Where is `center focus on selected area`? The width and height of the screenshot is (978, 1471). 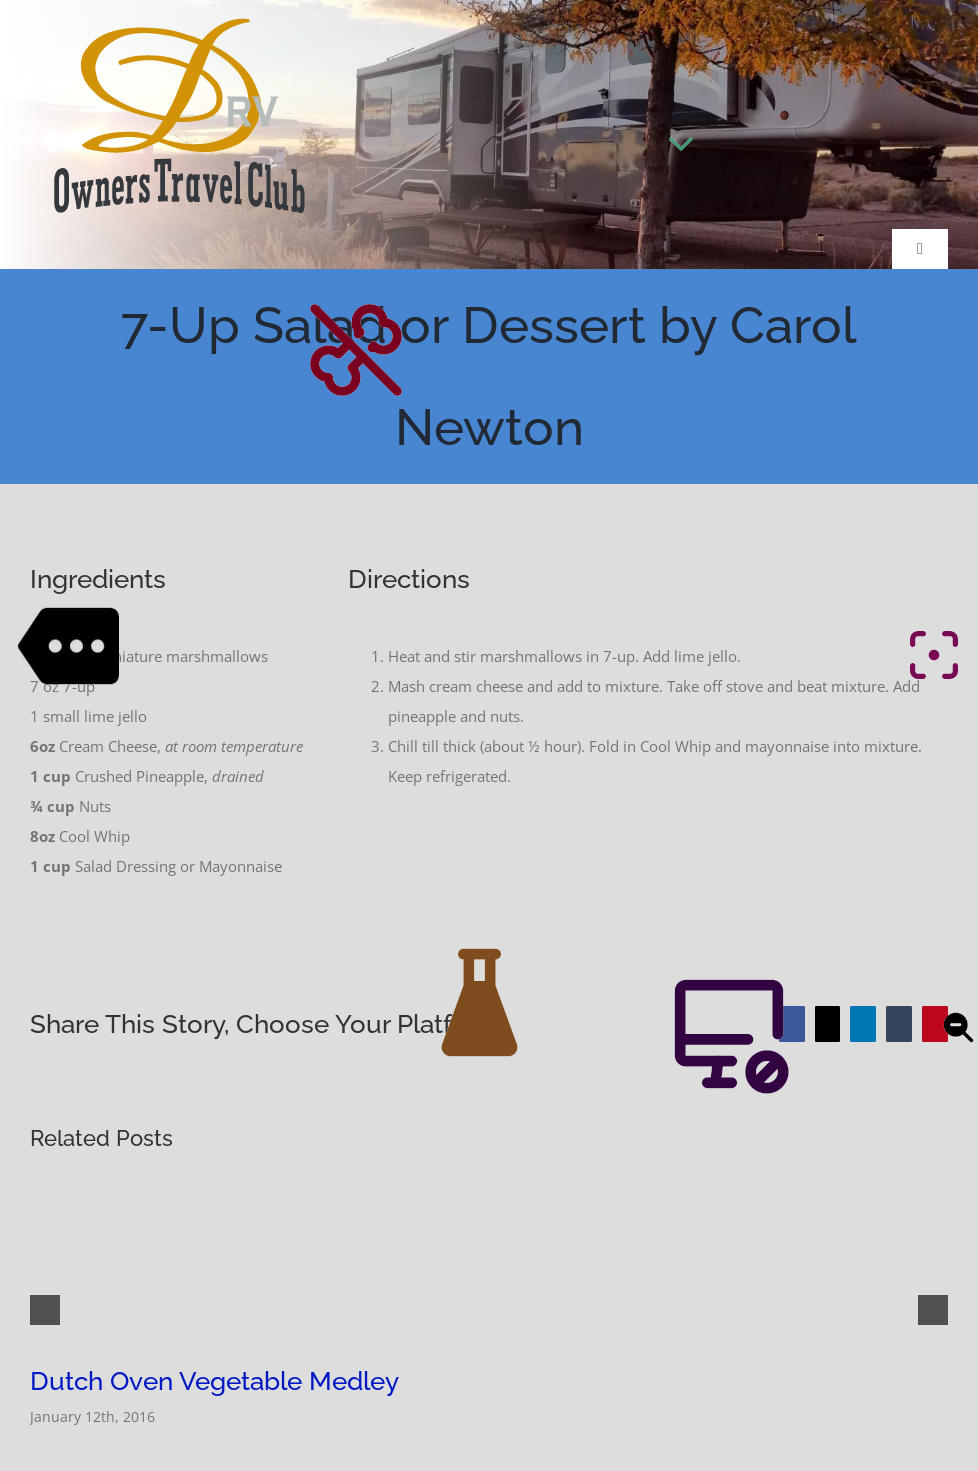 center focus on selected area is located at coordinates (934, 655).